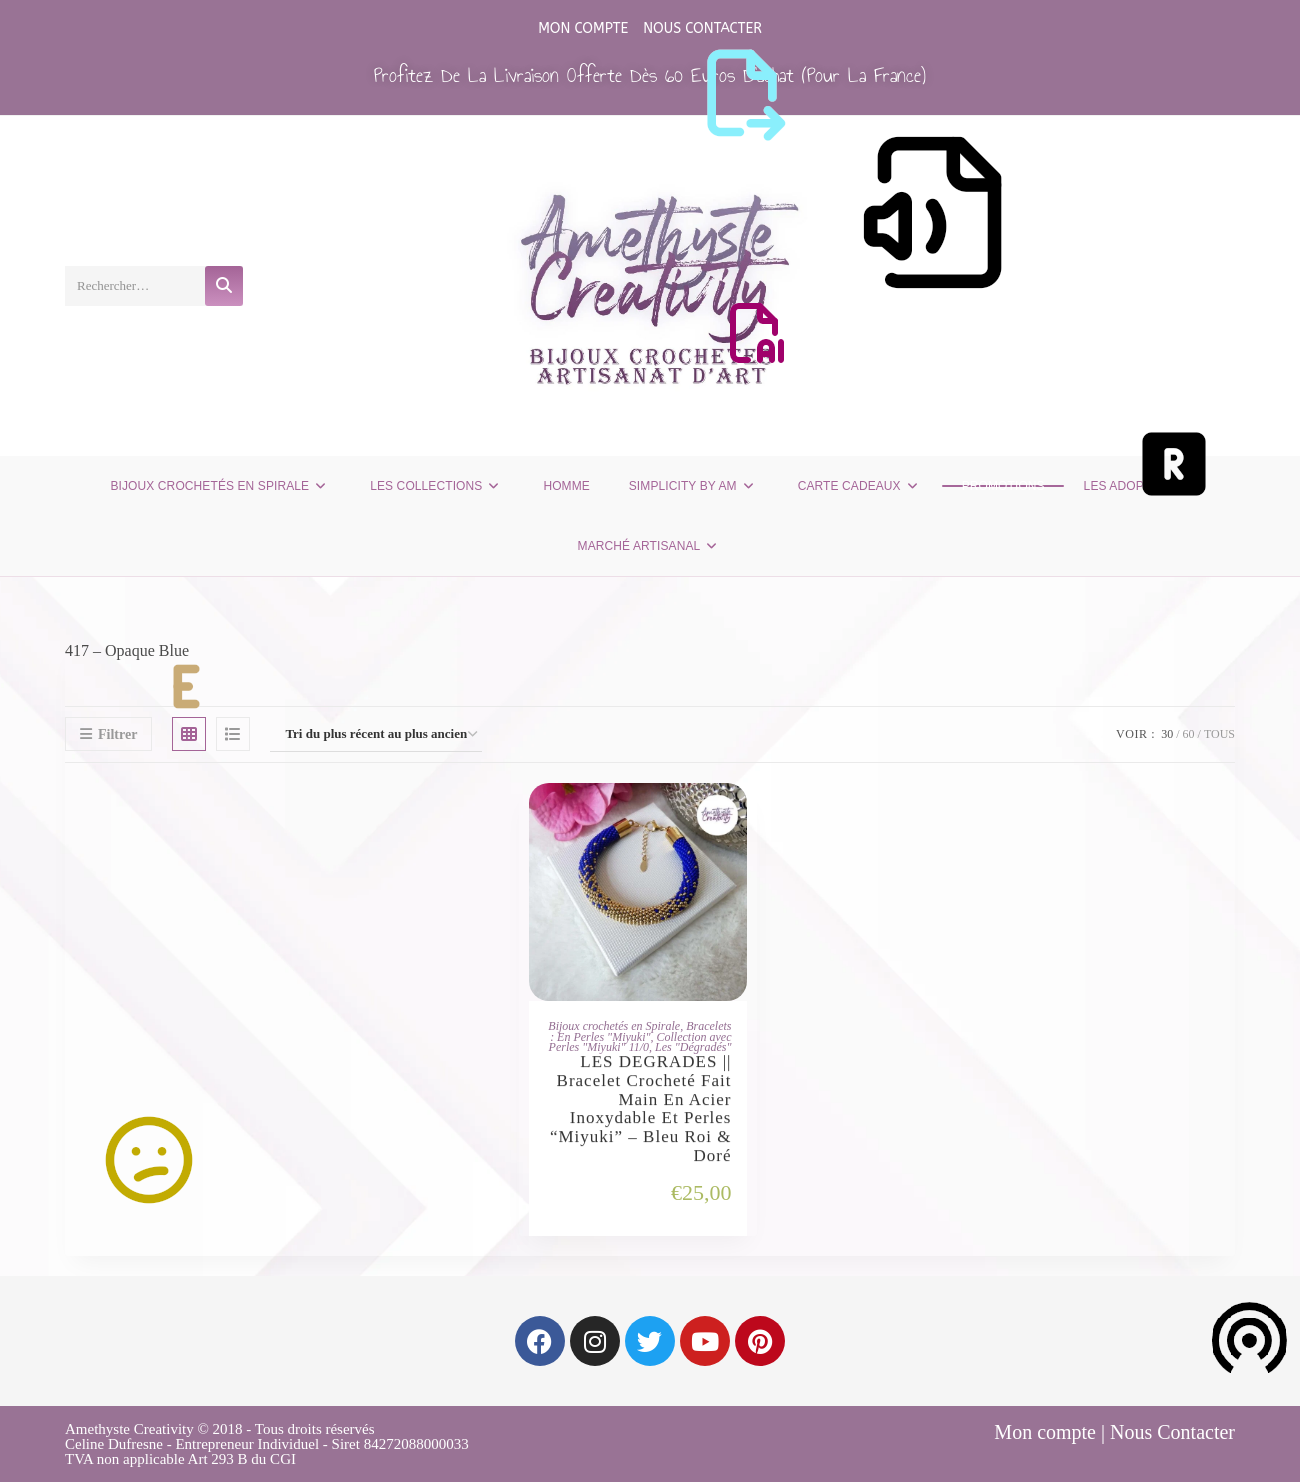 This screenshot has width=1300, height=1482. What do you see at coordinates (186, 686) in the screenshot?
I see `indicates an "E" label or category marker` at bounding box center [186, 686].